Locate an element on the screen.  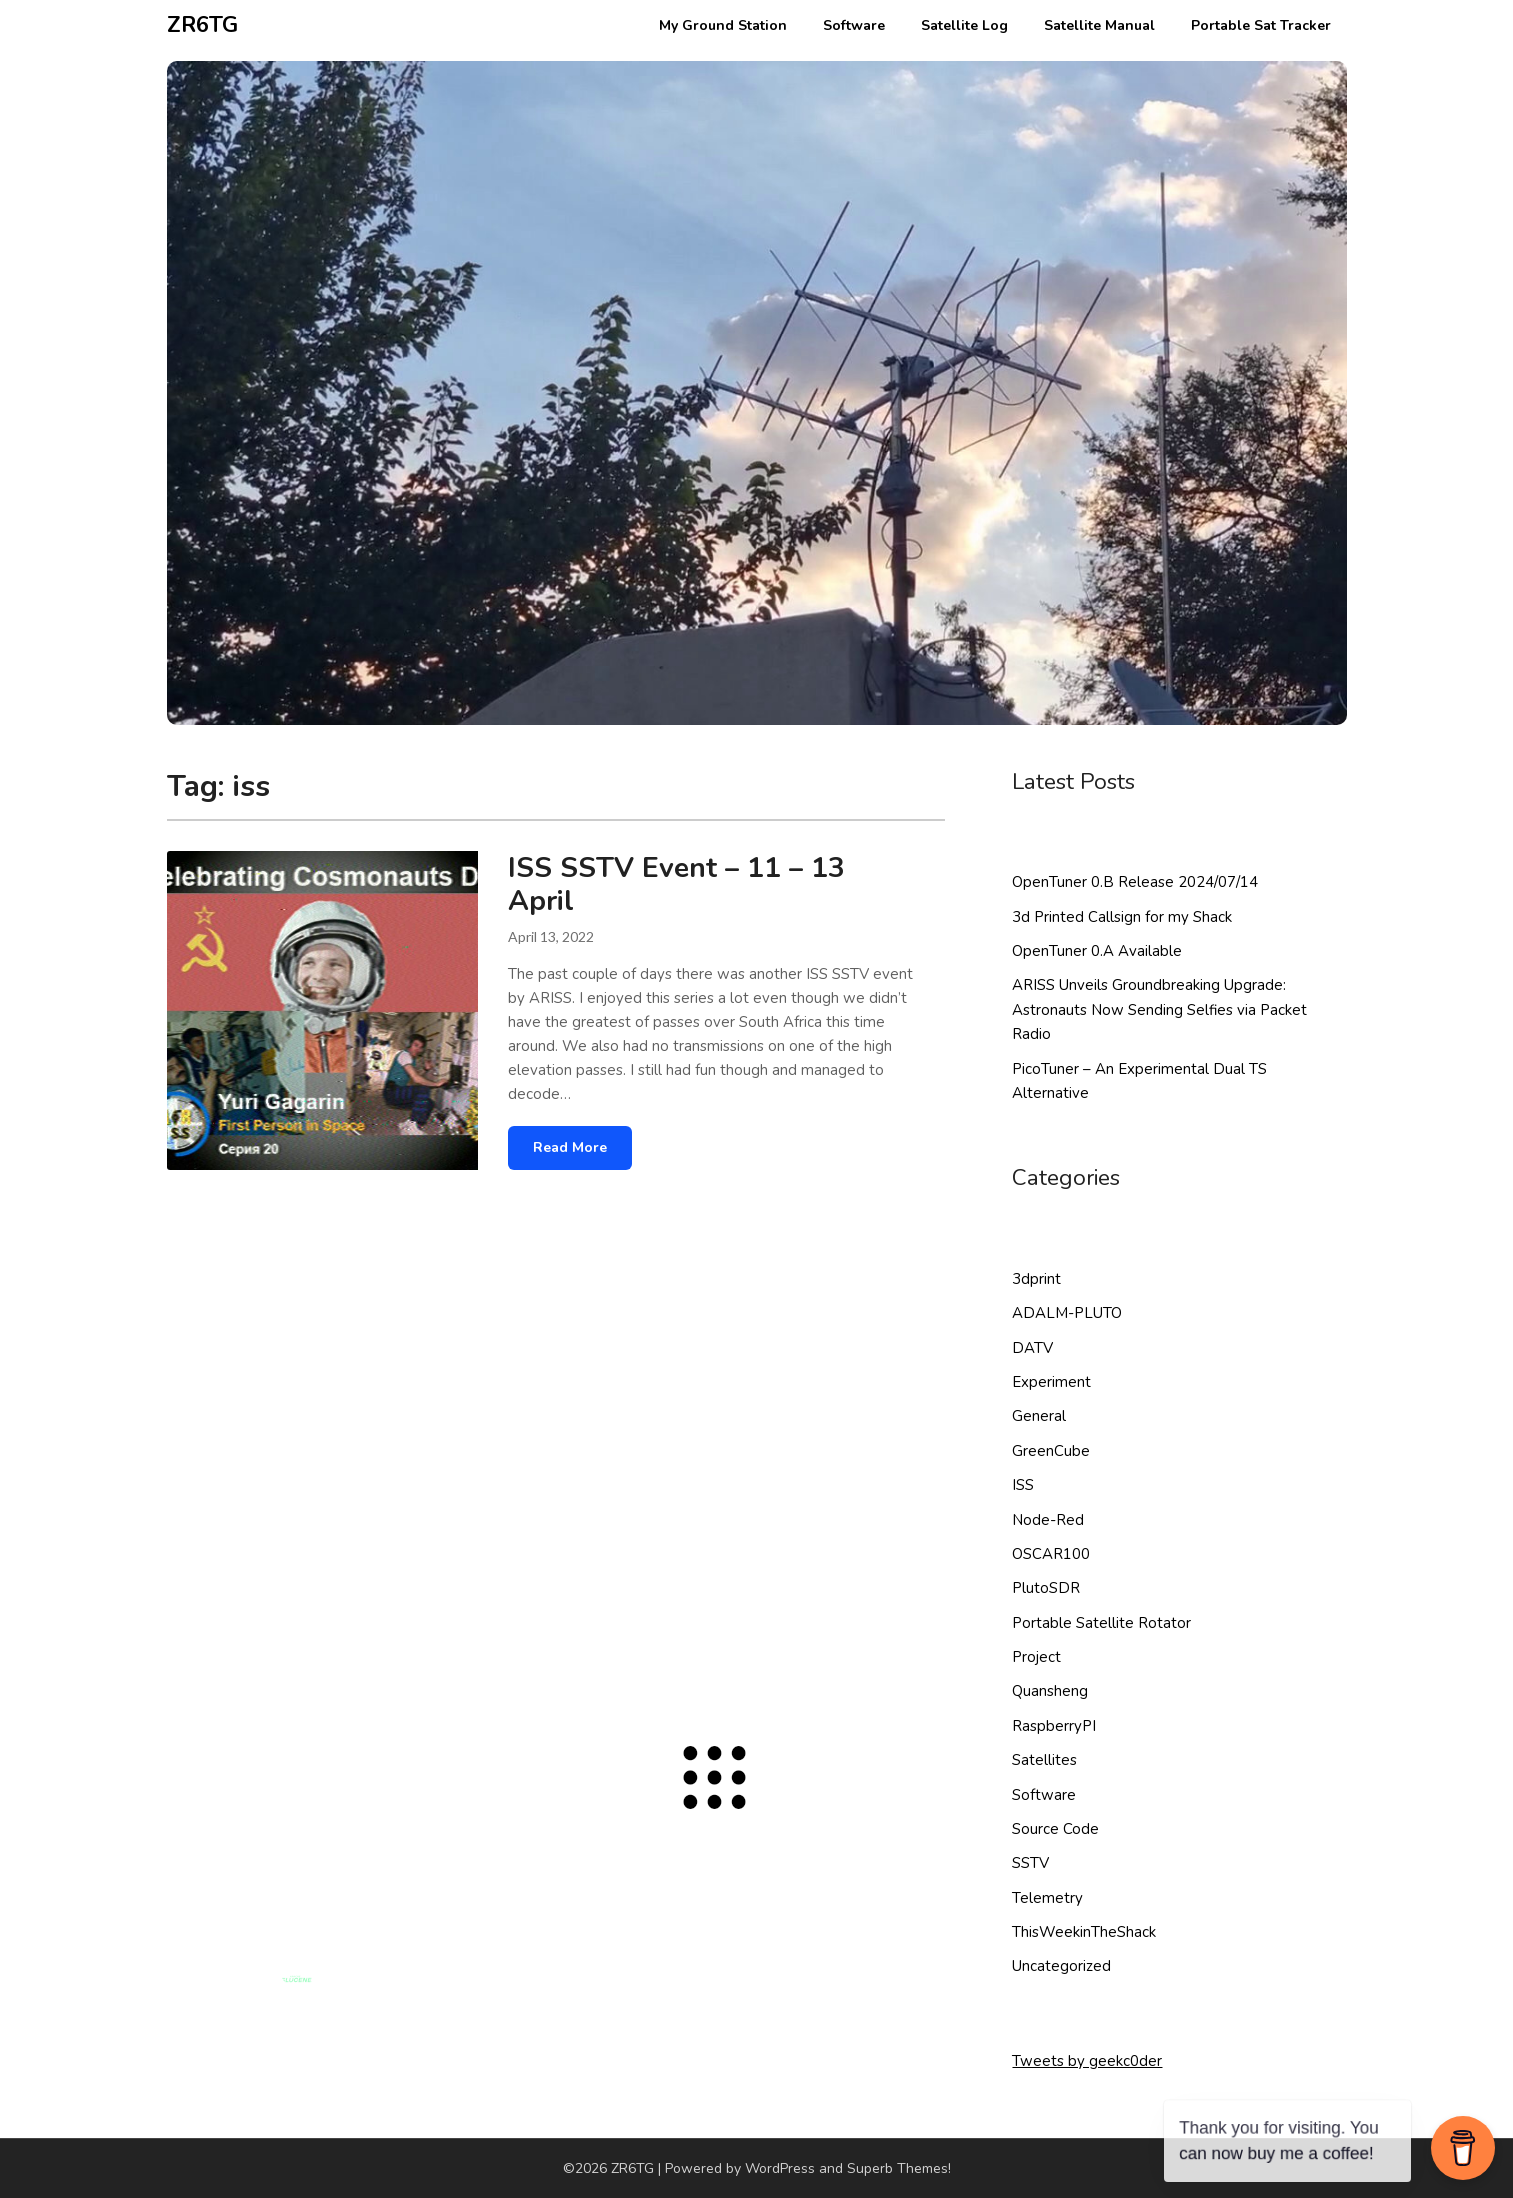
apache lucene search library logo is located at coordinates (297, 1979).